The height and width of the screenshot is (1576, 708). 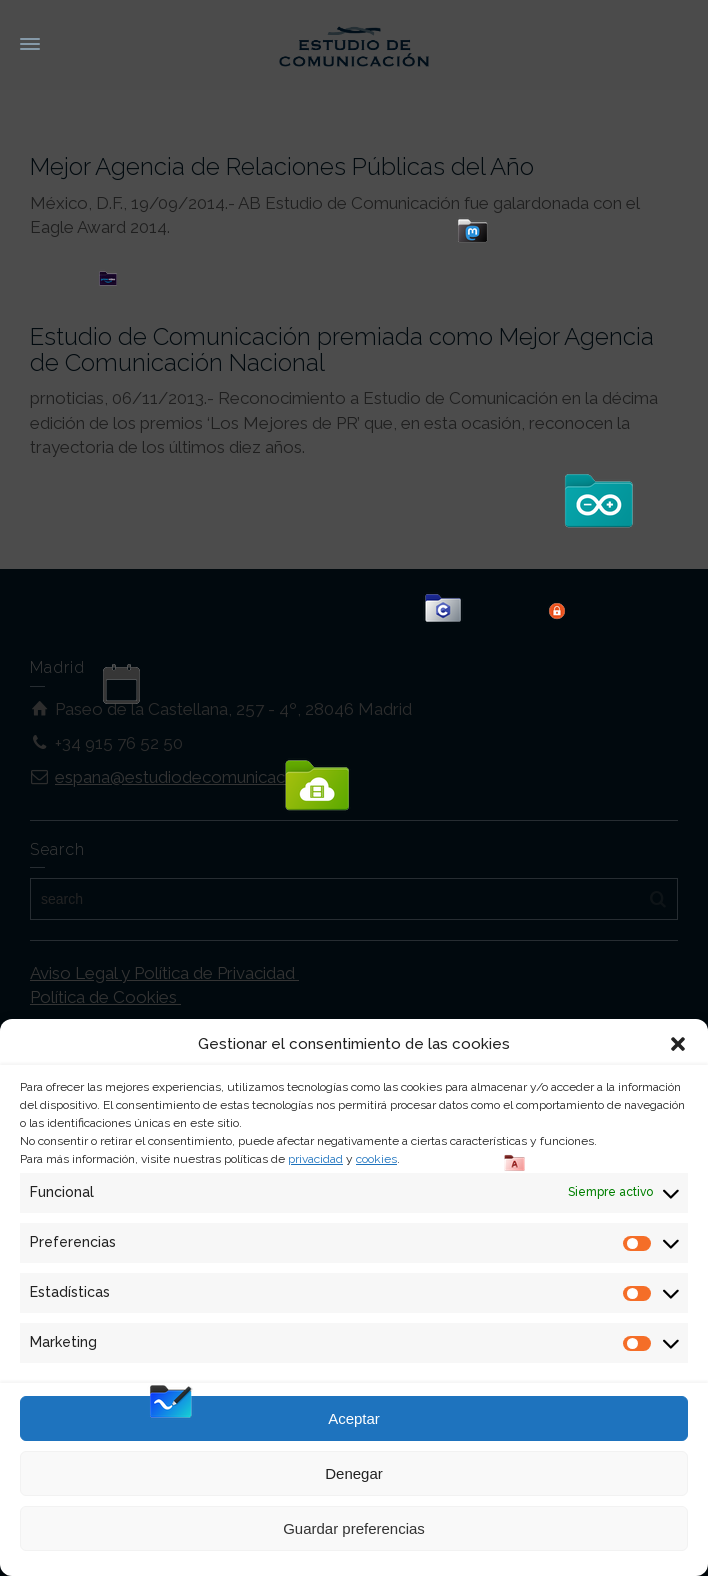 I want to click on open calendar app, so click(x=121, y=685).